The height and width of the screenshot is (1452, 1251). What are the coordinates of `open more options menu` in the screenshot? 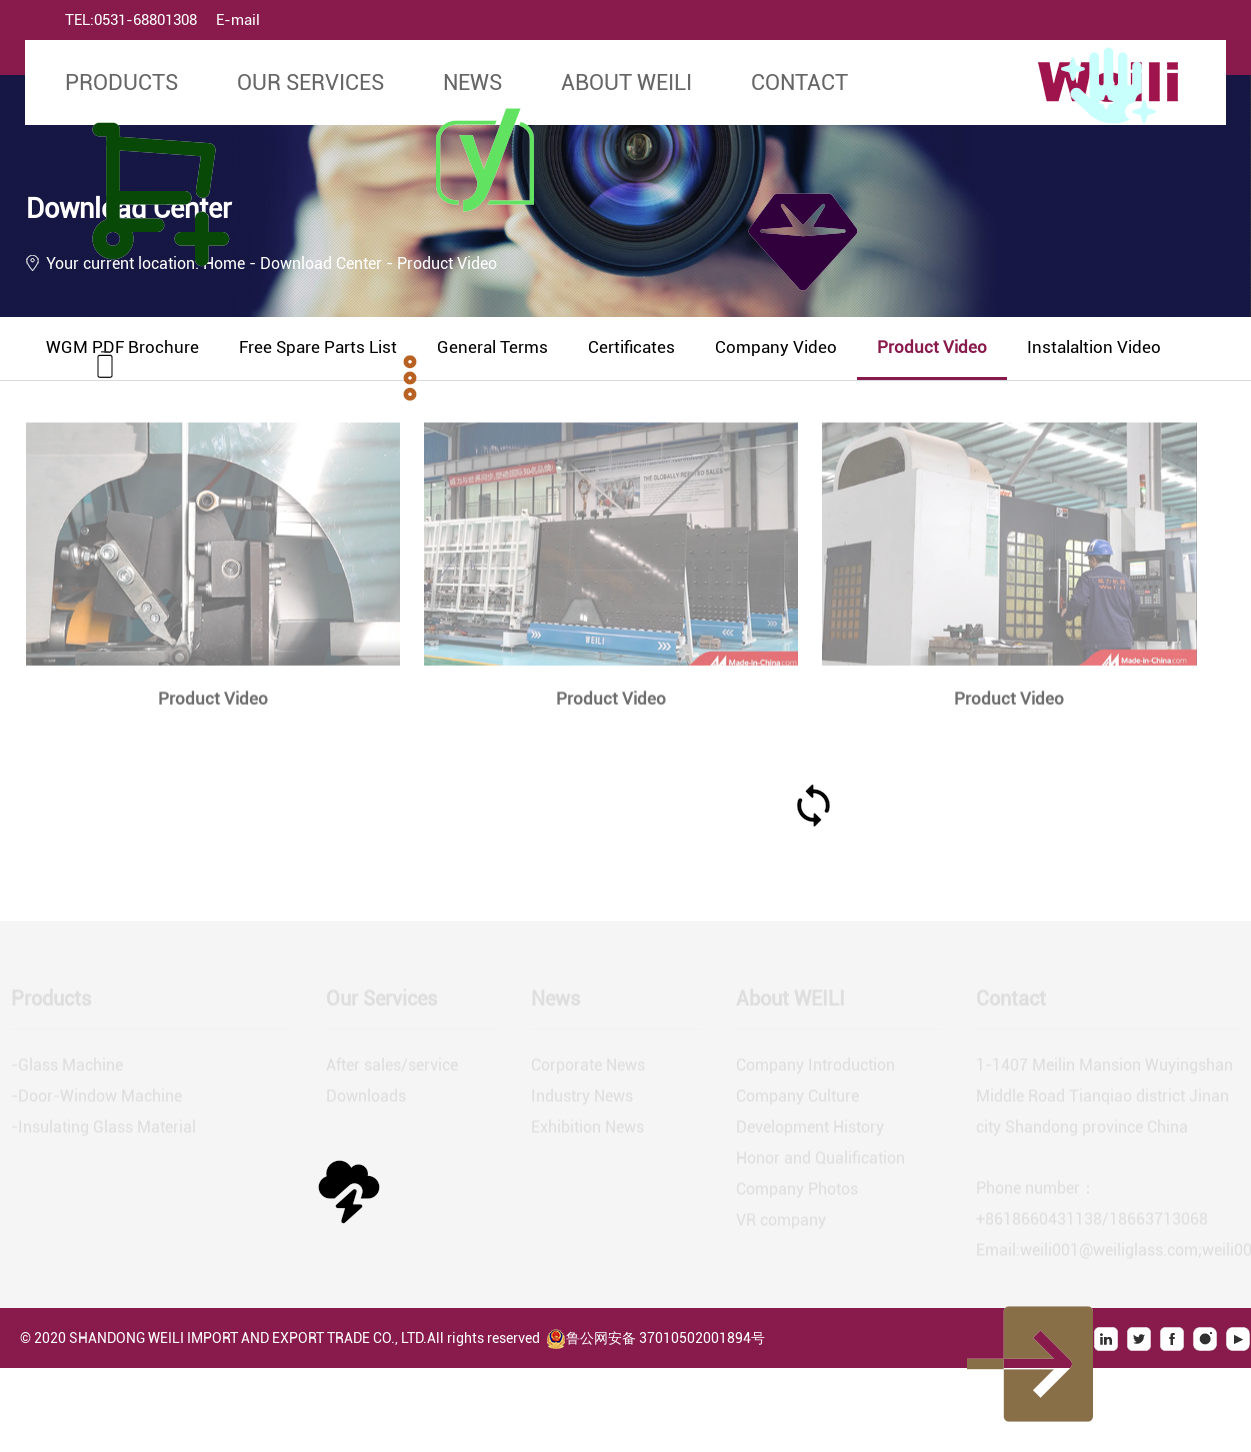 It's located at (410, 378).